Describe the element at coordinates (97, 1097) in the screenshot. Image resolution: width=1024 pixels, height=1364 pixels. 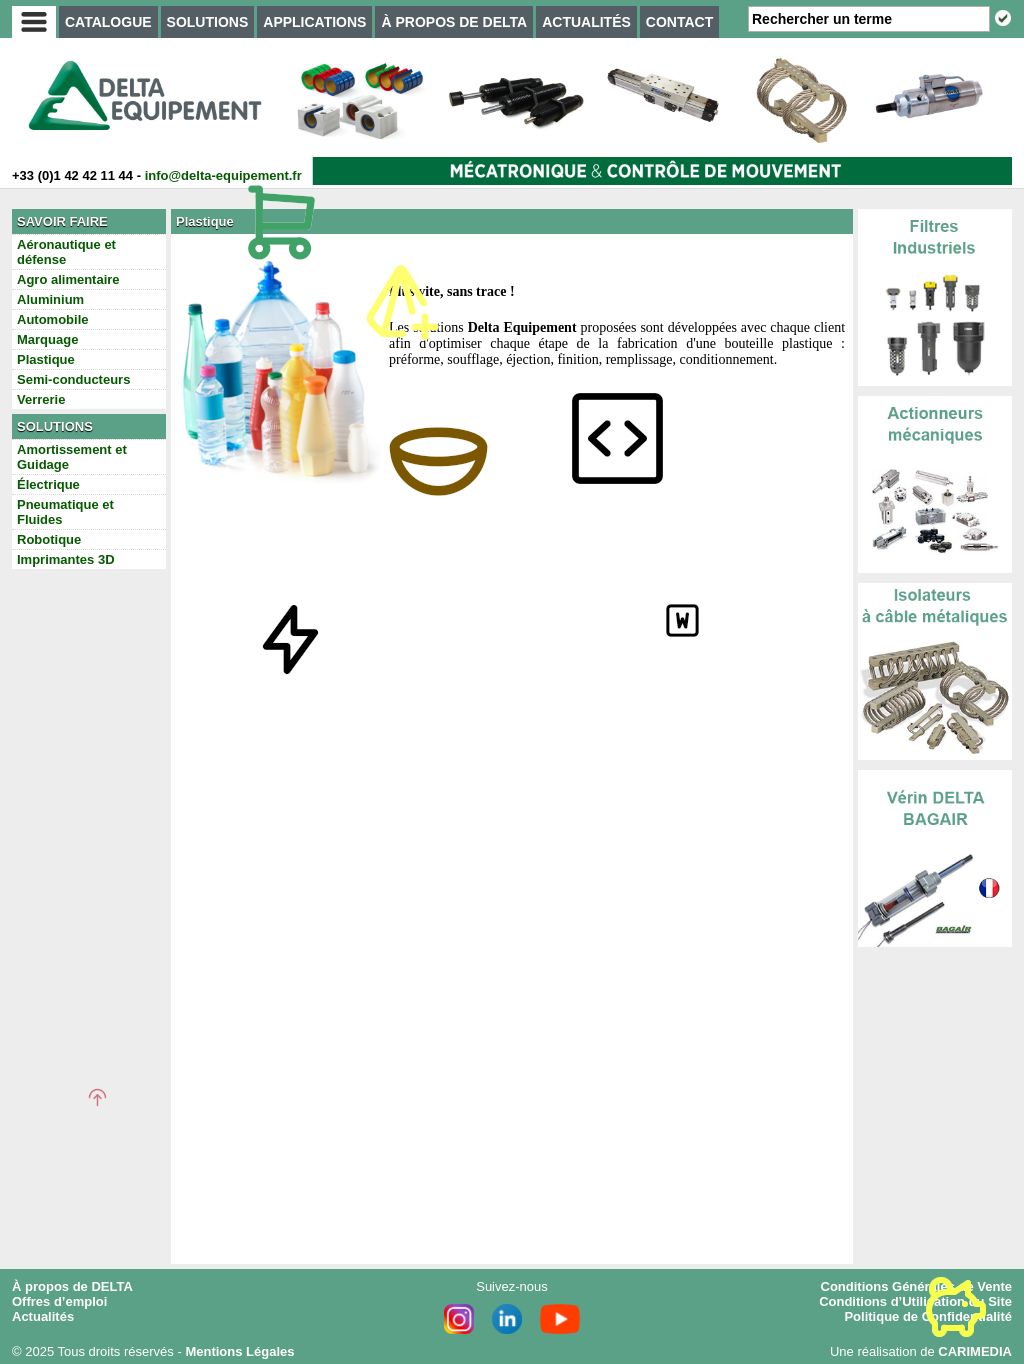
I see `upload to cloud storage` at that location.